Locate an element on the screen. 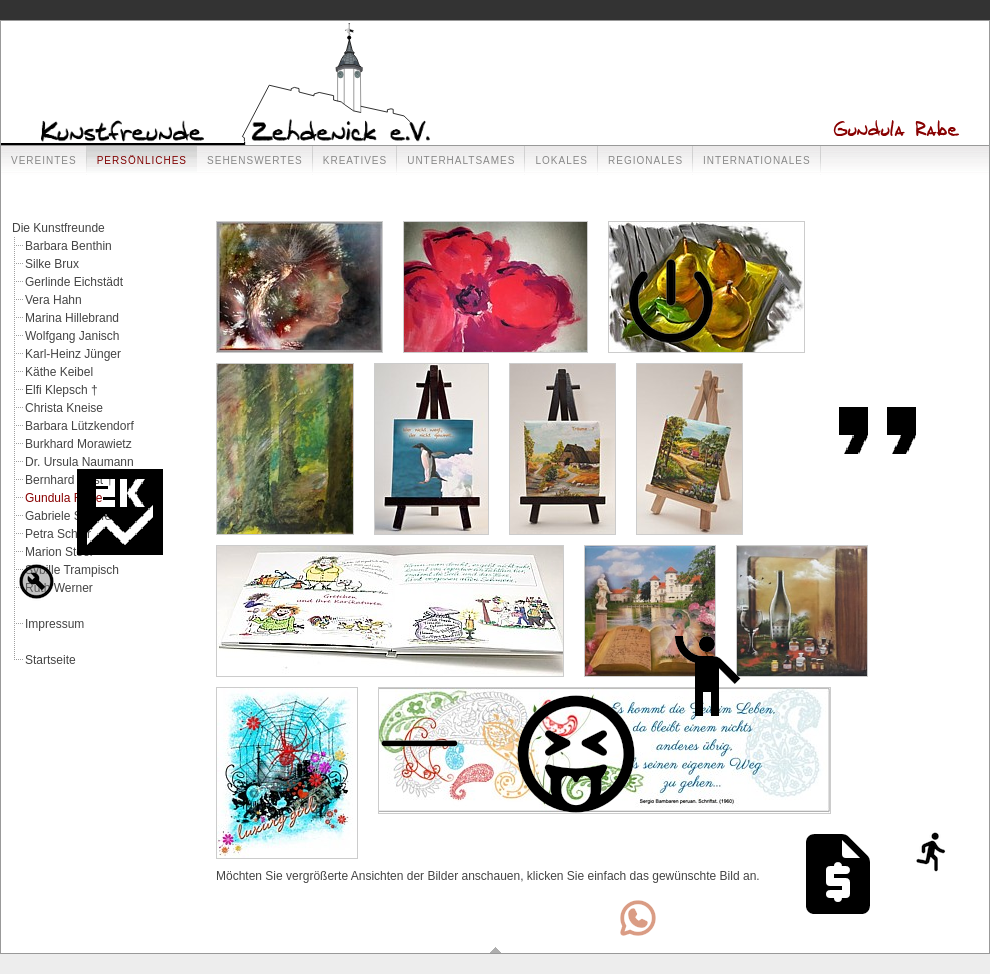 The width and height of the screenshot is (990, 974). add a silly or playful emoji reaction is located at coordinates (576, 754).